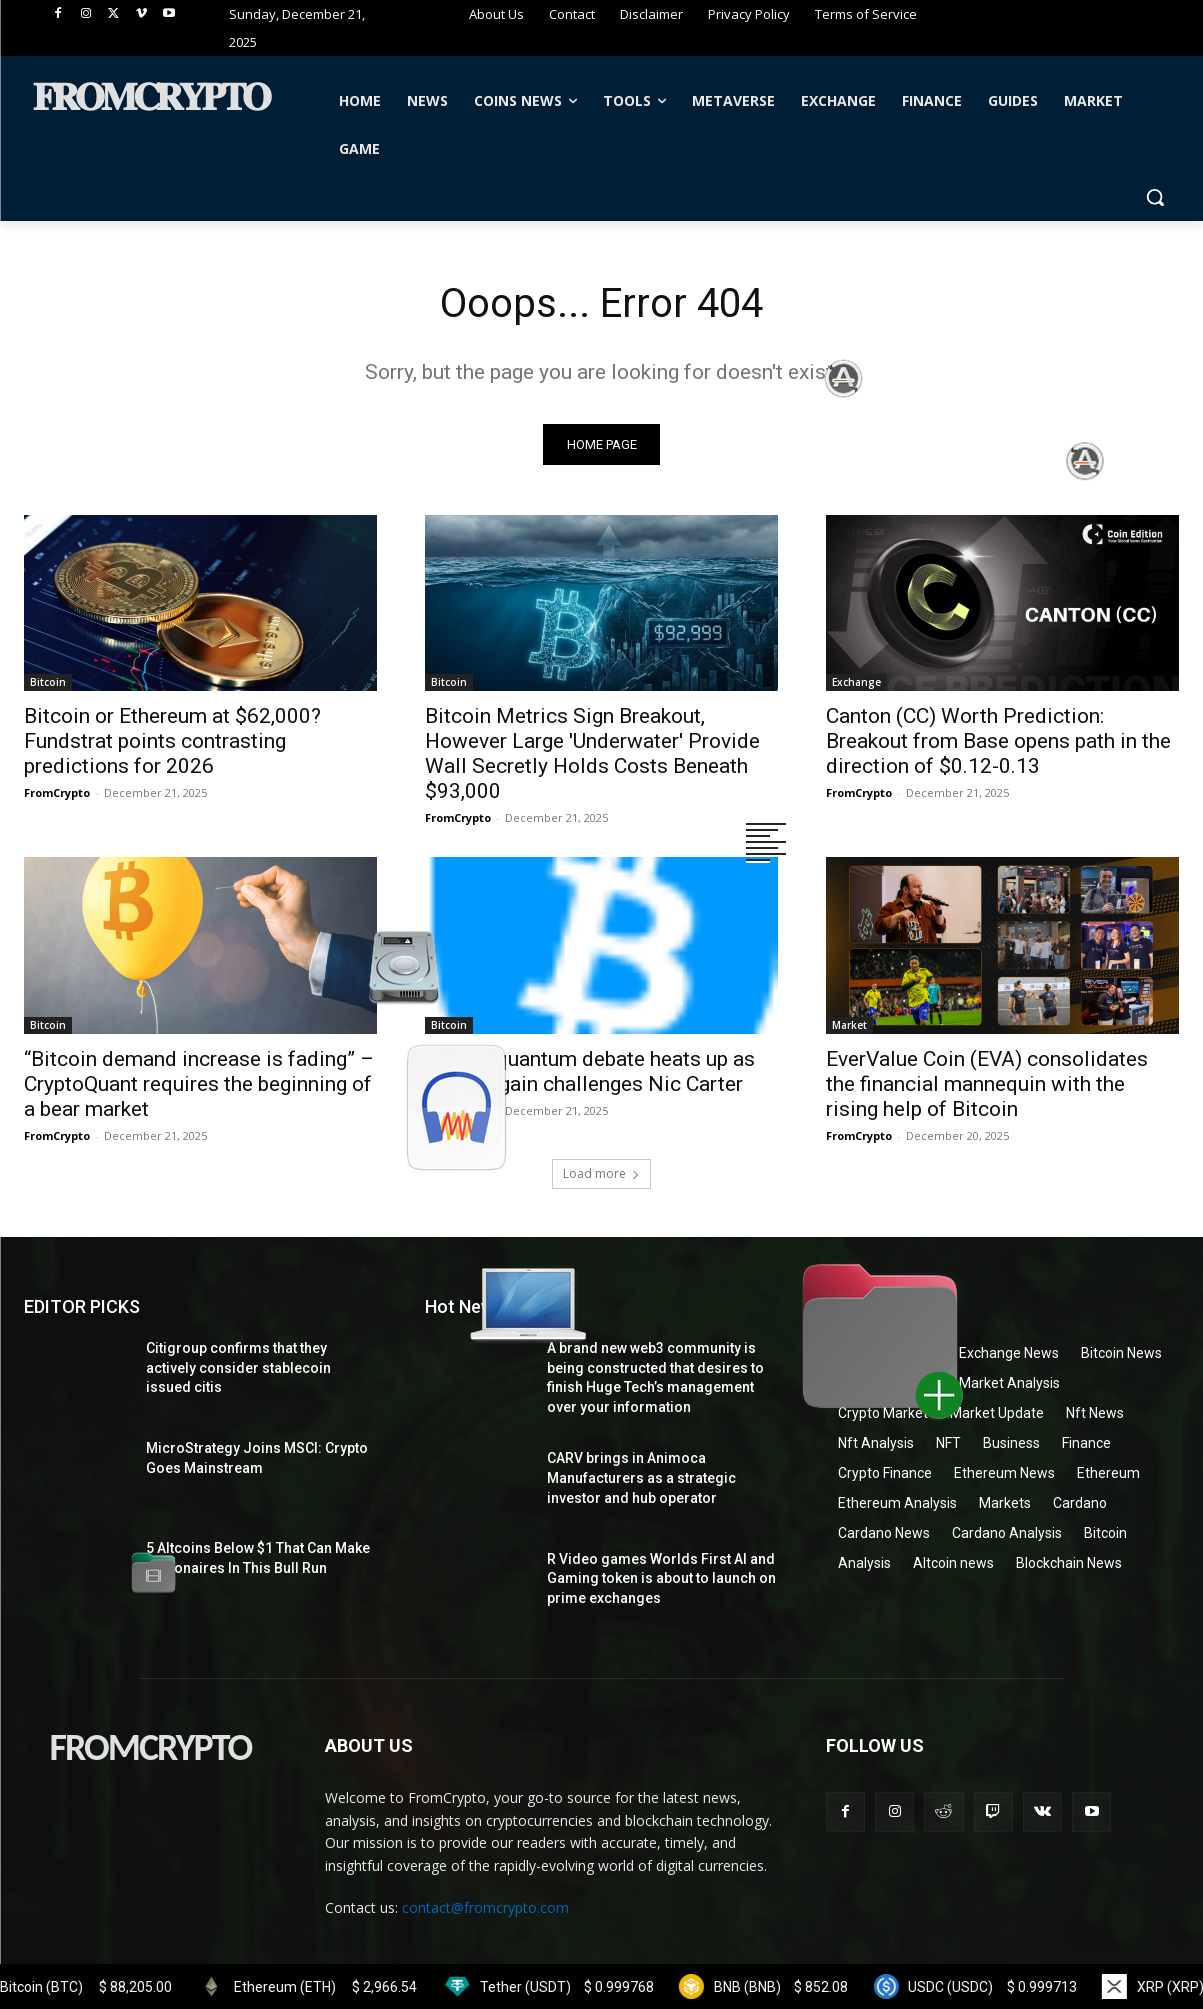 The height and width of the screenshot is (2009, 1203). What do you see at coordinates (880, 1336) in the screenshot?
I see `create a new folder` at bounding box center [880, 1336].